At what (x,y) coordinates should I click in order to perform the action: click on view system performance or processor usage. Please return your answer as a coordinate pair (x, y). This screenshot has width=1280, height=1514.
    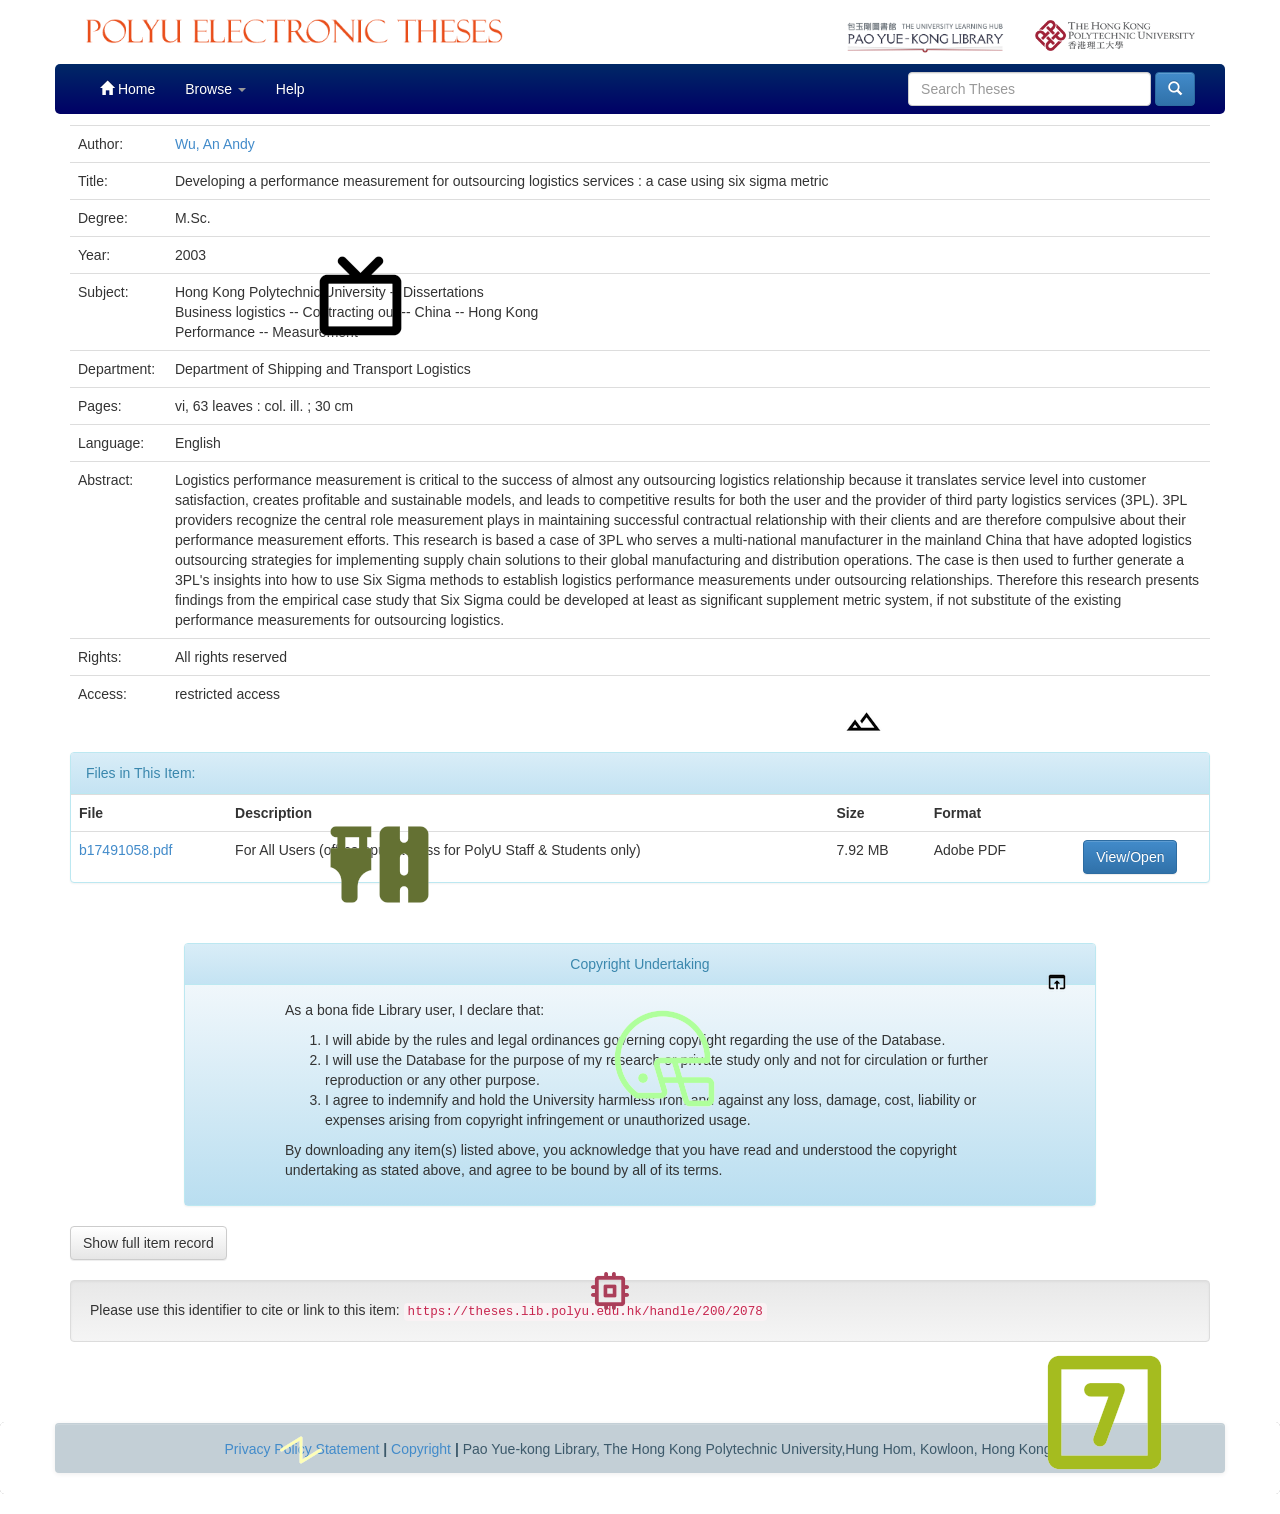
    Looking at the image, I should click on (610, 1291).